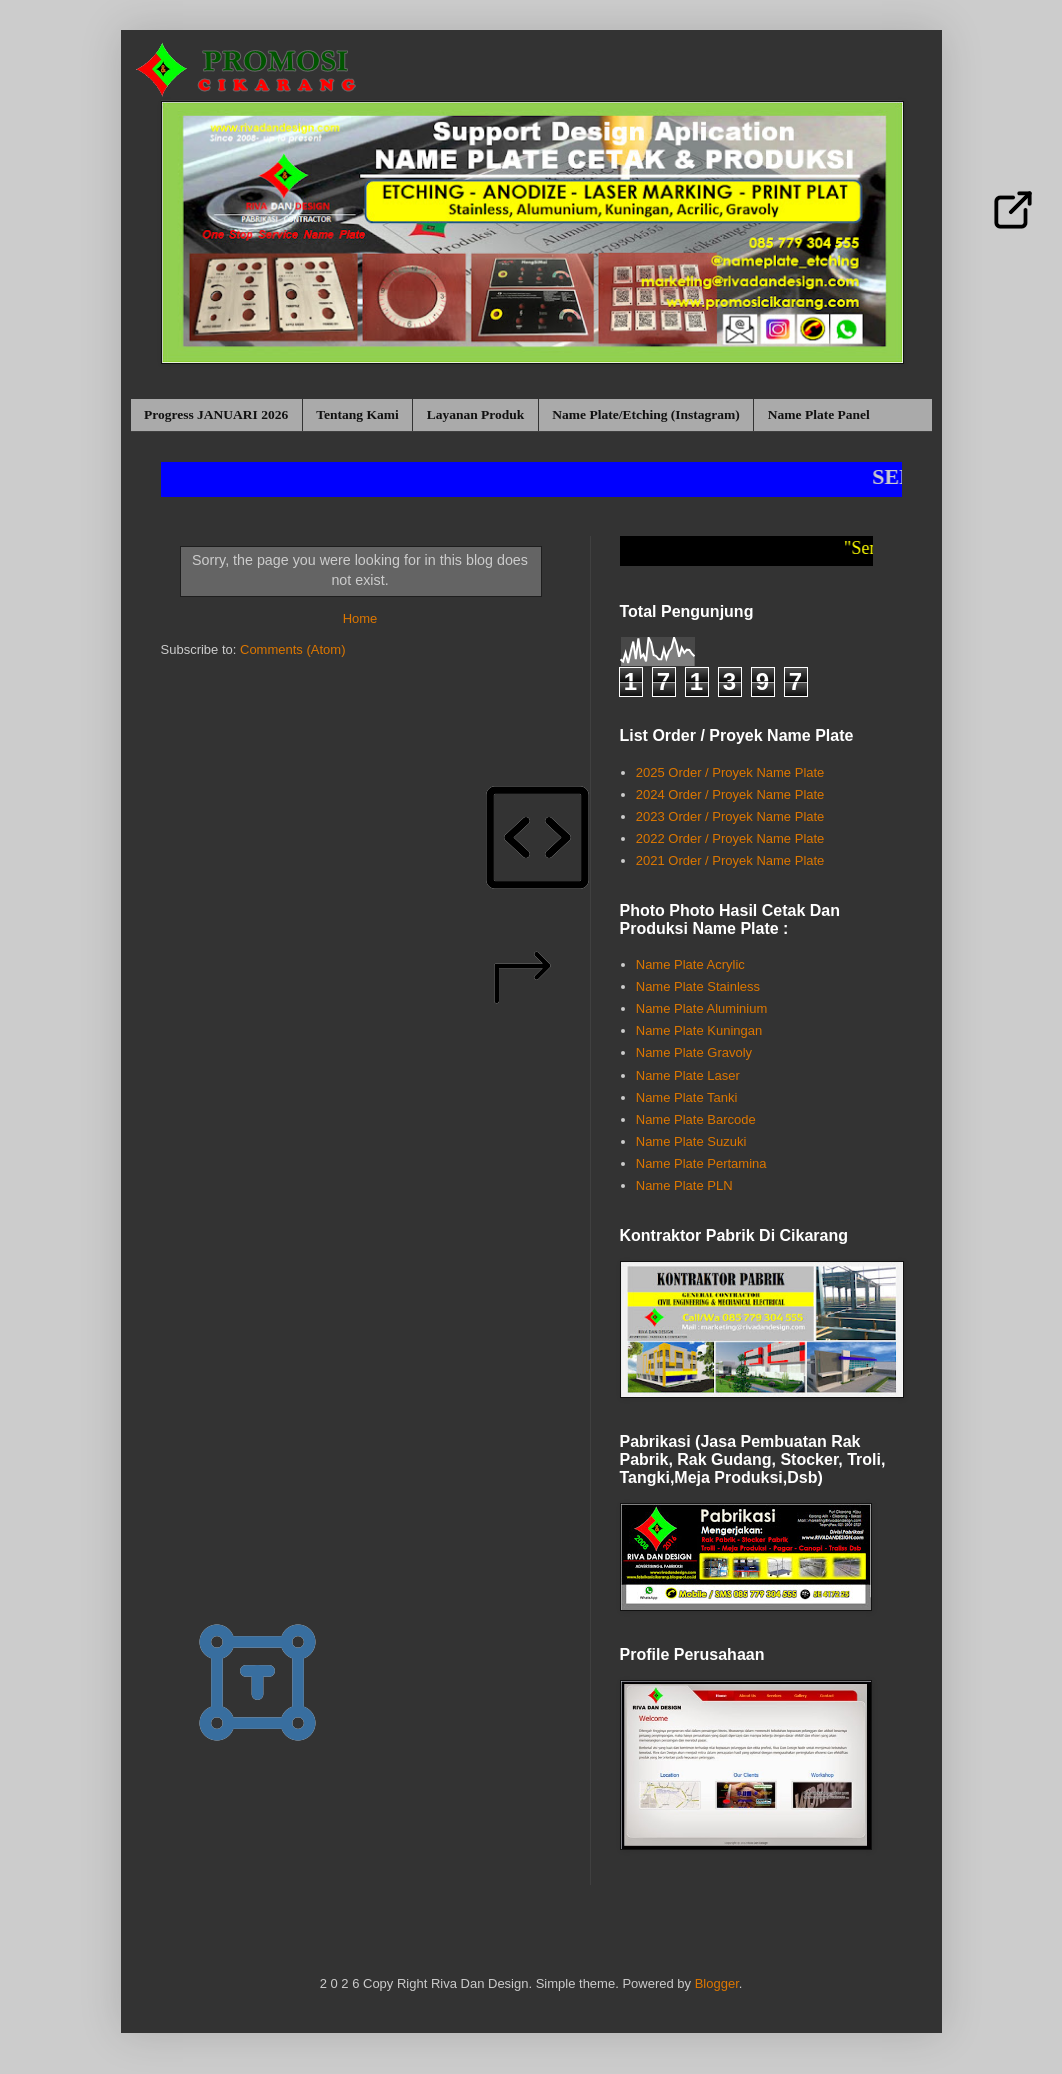 The width and height of the screenshot is (1062, 2074). Describe the element at coordinates (537, 837) in the screenshot. I see `view source code` at that location.